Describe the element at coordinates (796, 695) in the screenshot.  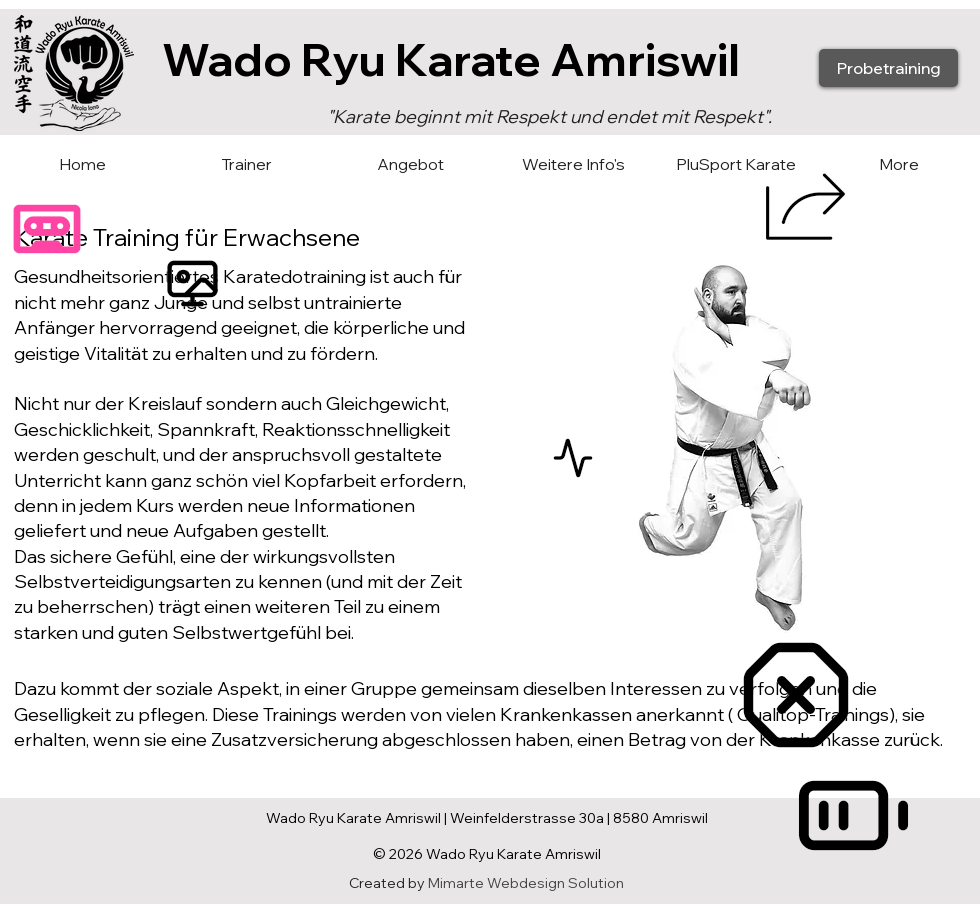
I see `stop or cancel an action` at that location.